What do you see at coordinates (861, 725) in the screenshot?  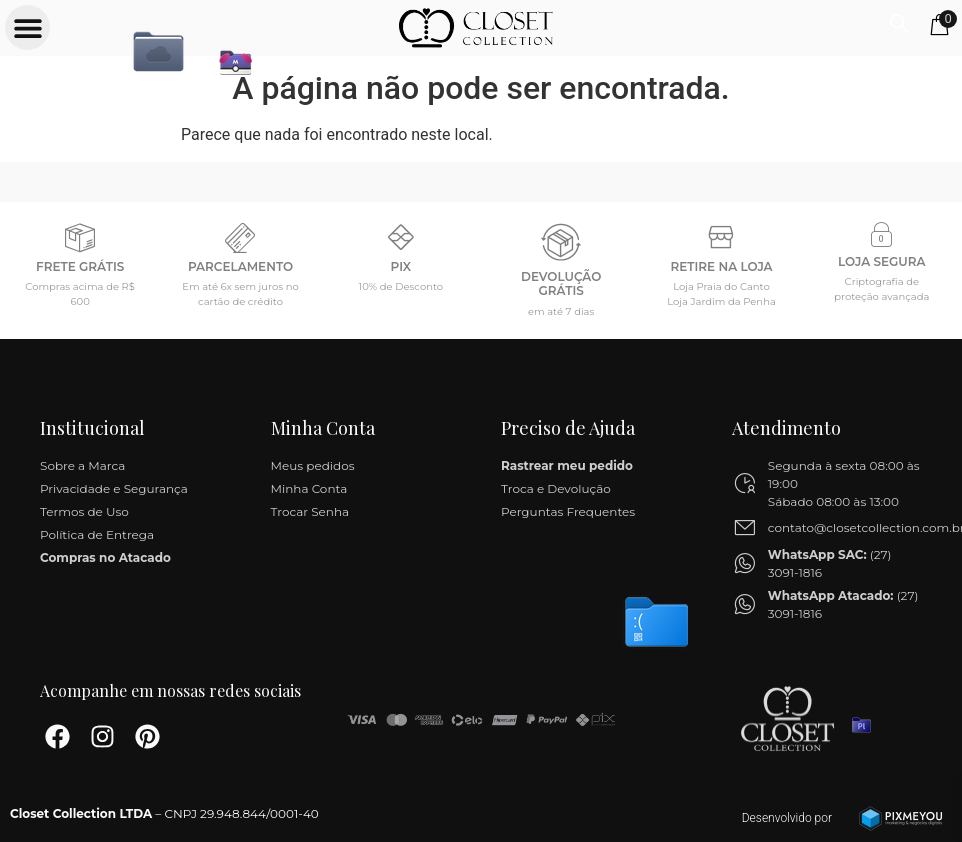 I see `open folder containing adobe prelude project files` at bounding box center [861, 725].